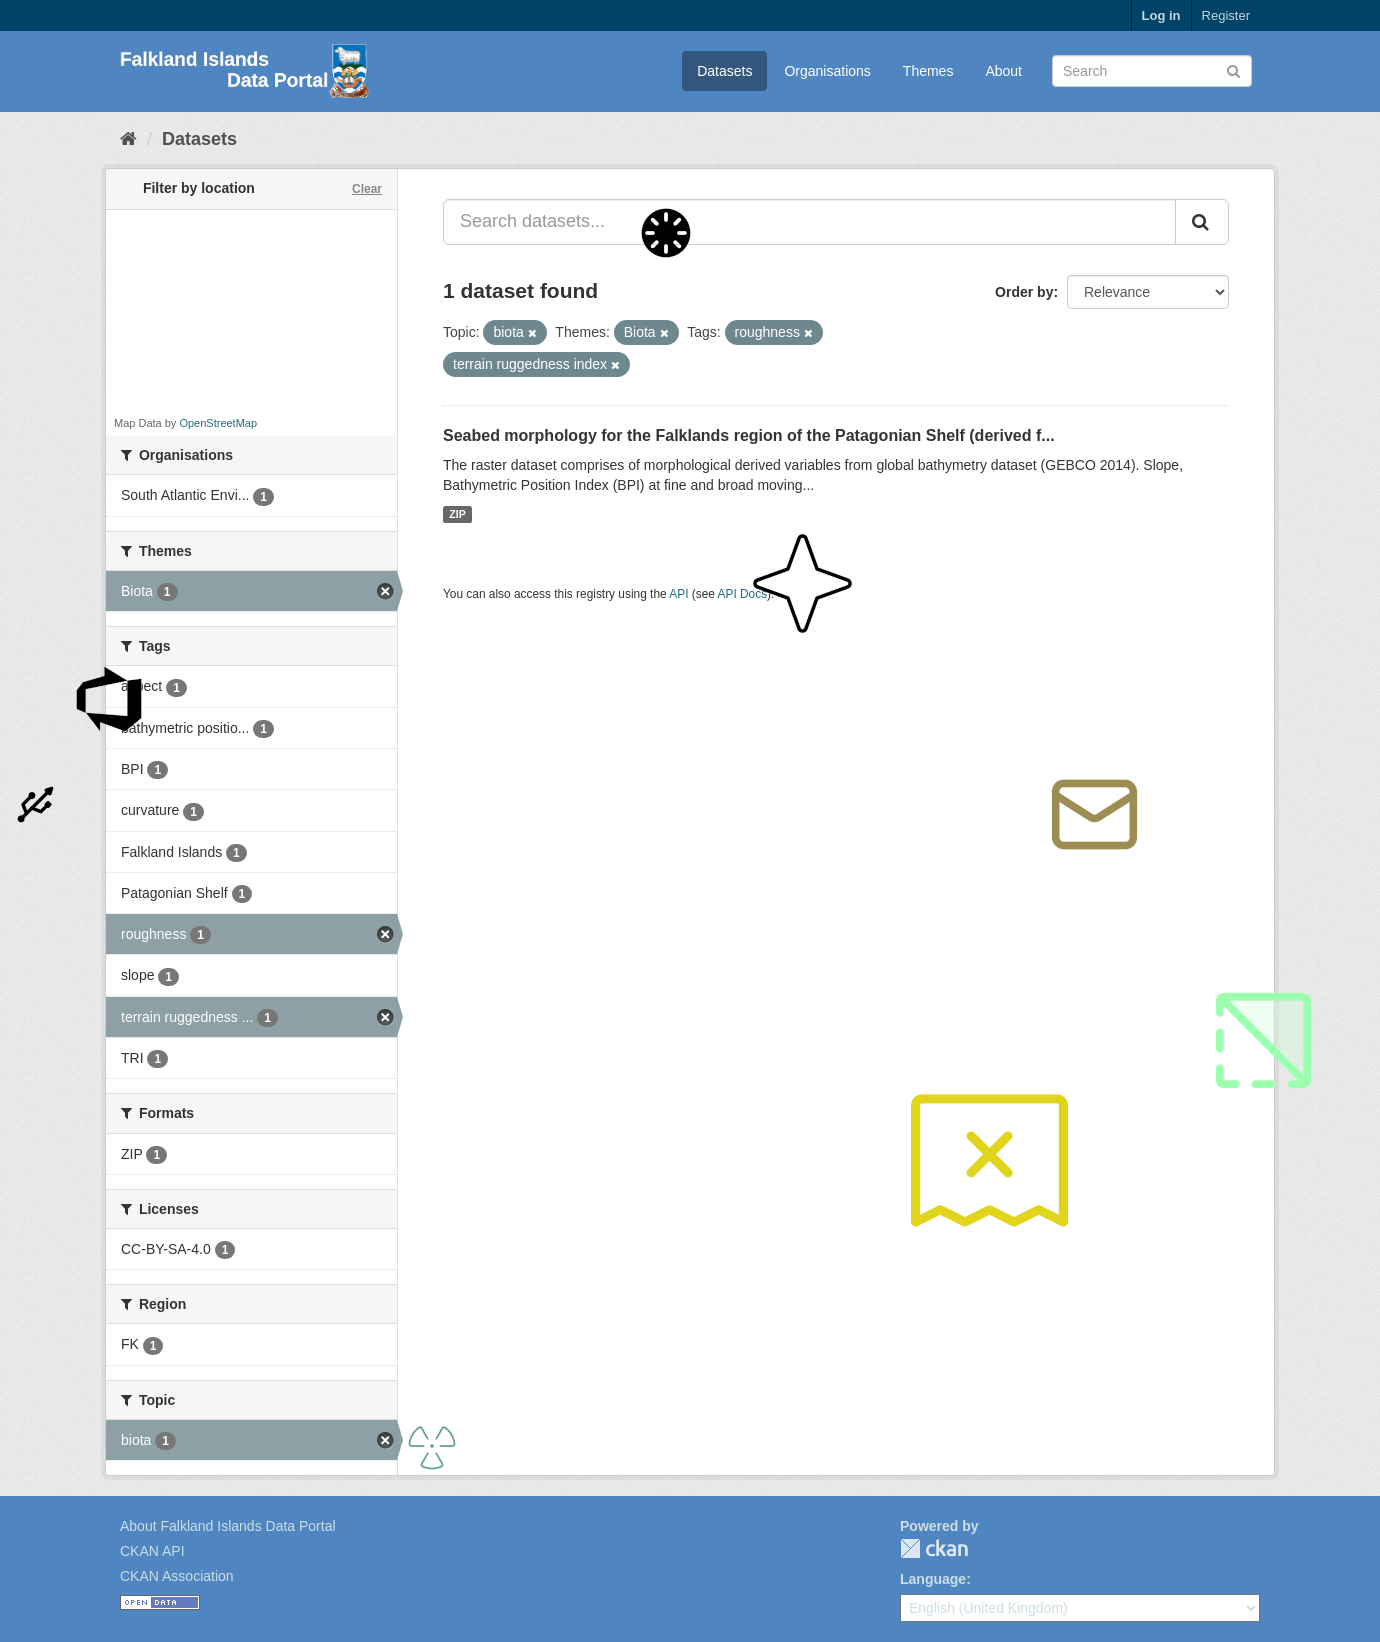 Image resolution: width=1380 pixels, height=1642 pixels. Describe the element at coordinates (802, 583) in the screenshot. I see `indicates a featured or highlighted item` at that location.